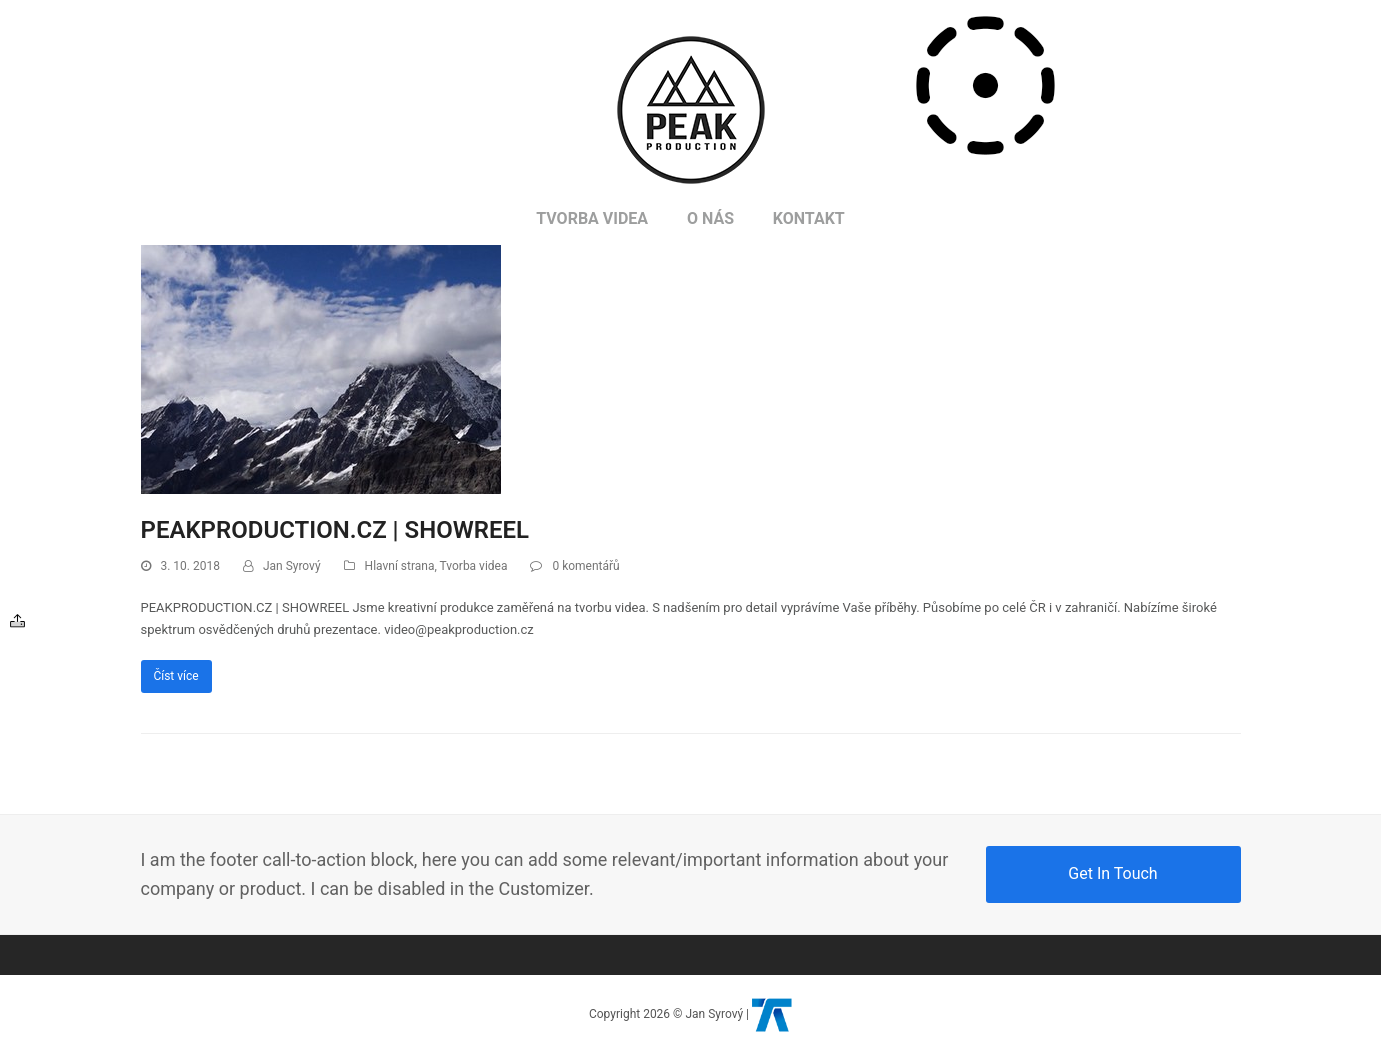 This screenshot has height=1055, width=1381. I want to click on set focus point or target area, so click(985, 85).